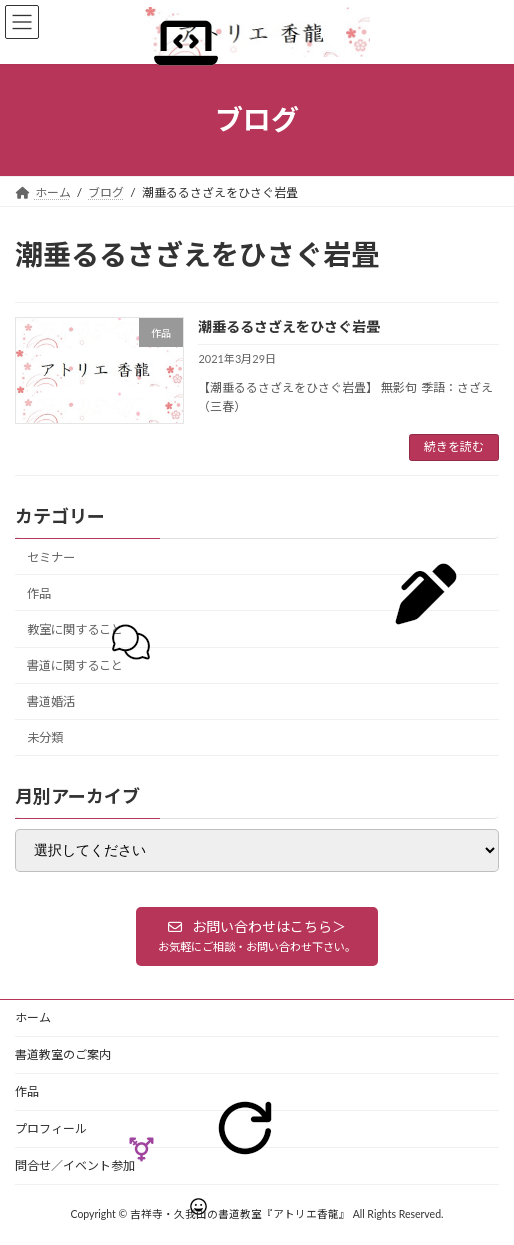 Image resolution: width=514 pixels, height=1245 pixels. What do you see at coordinates (186, 43) in the screenshot?
I see `open code editor or development environment` at bounding box center [186, 43].